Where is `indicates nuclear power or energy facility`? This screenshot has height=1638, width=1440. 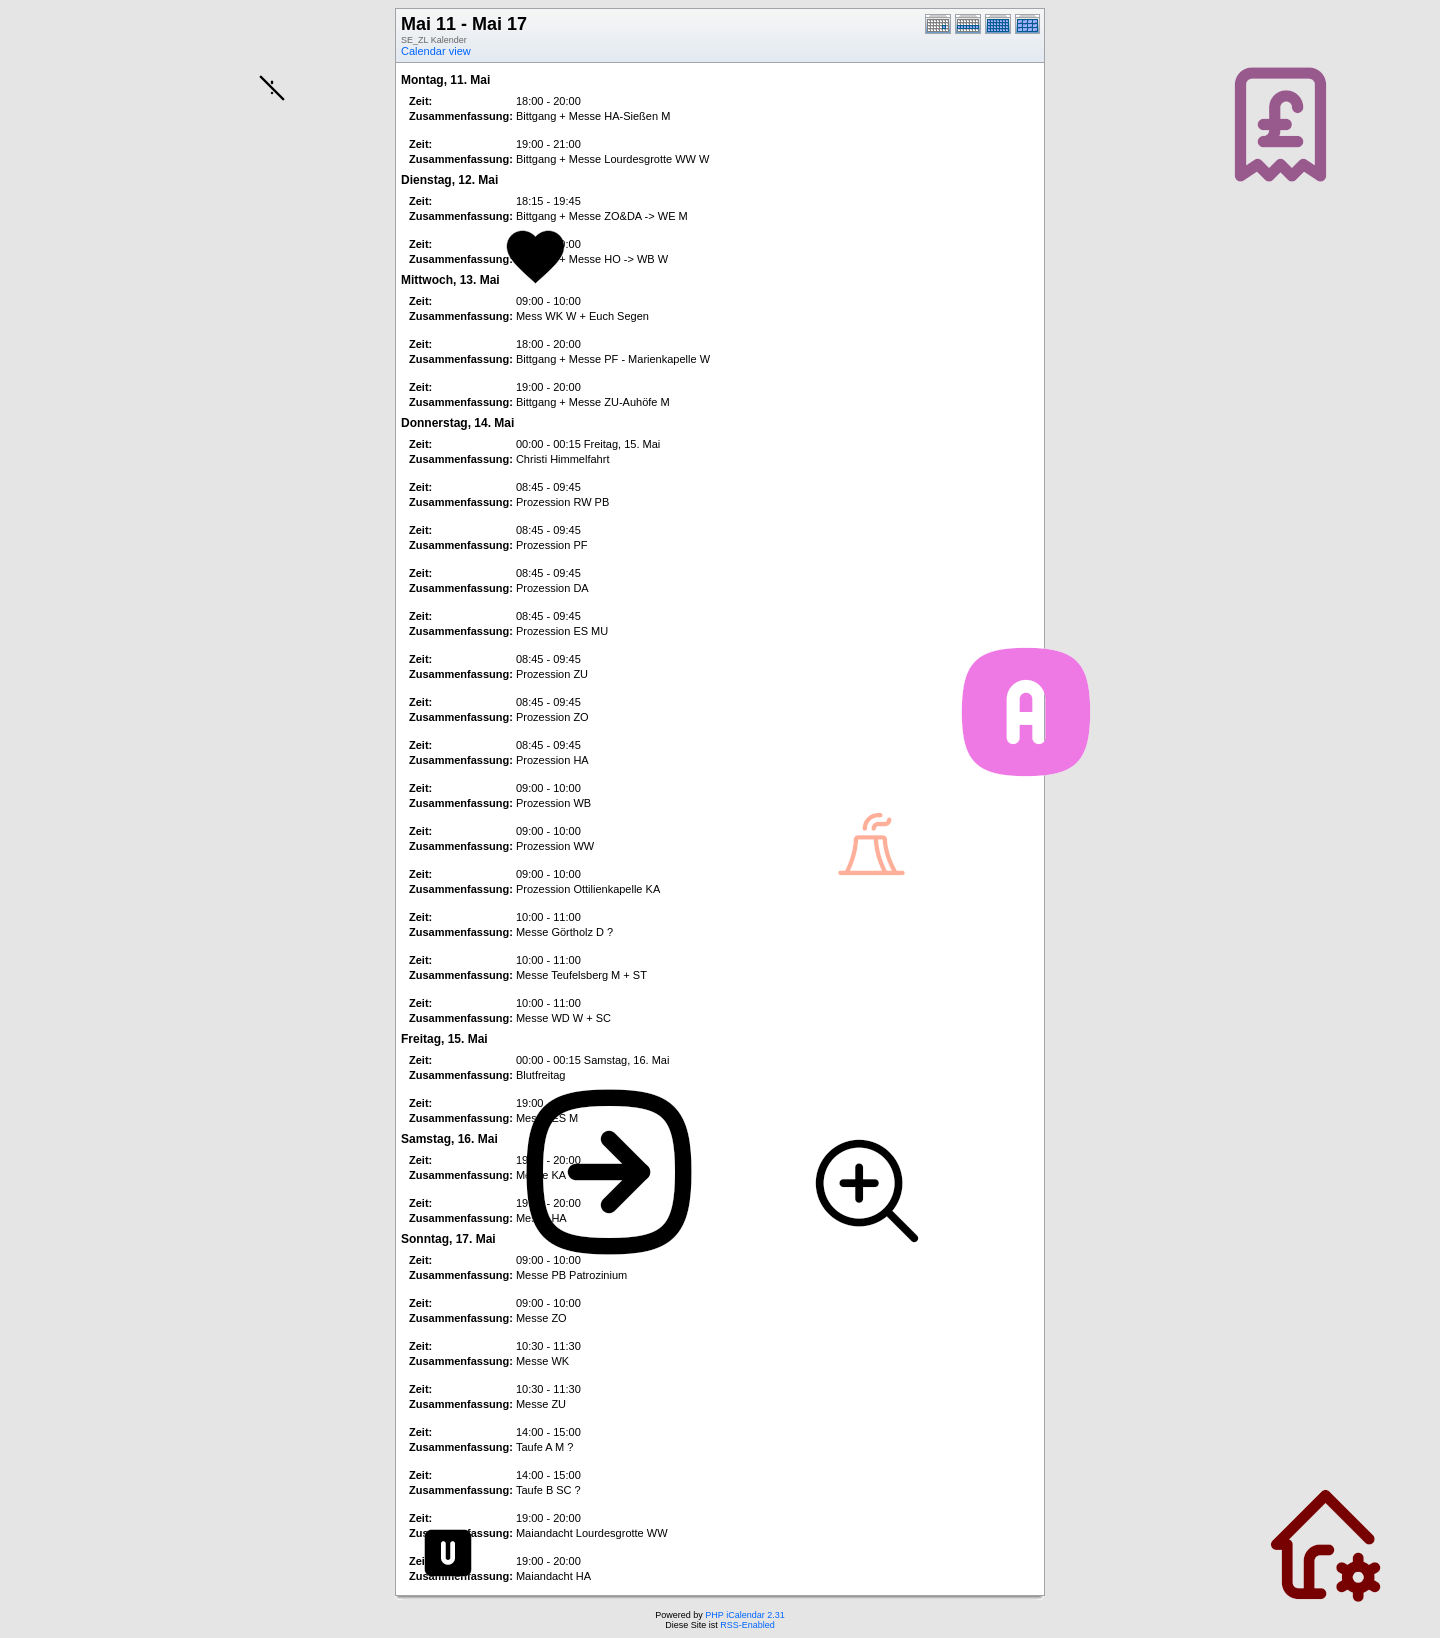
indicates nuclear power or energy facility is located at coordinates (871, 848).